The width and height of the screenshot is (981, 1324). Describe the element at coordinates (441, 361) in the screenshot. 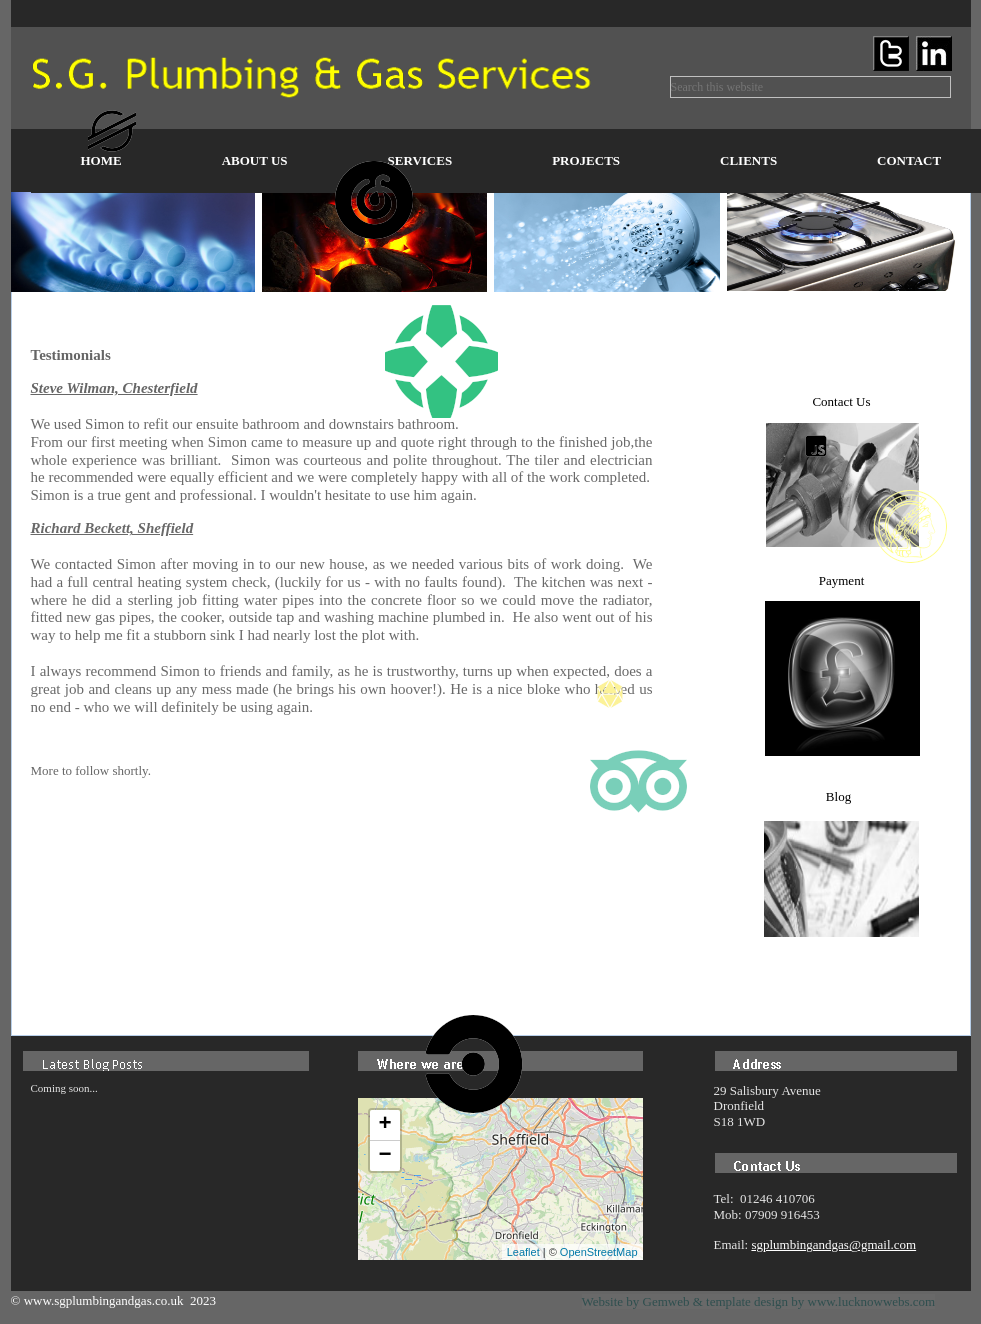

I see `visit the IGN gaming news and reviews website` at that location.